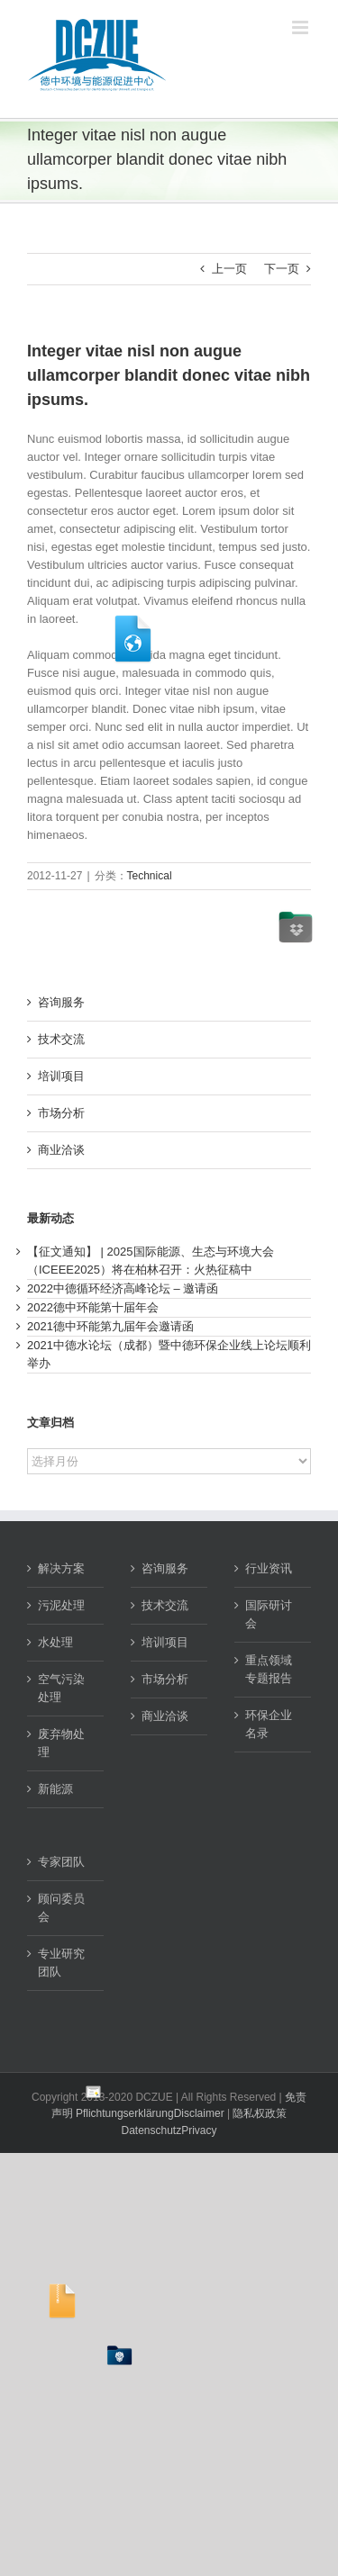 This screenshot has height=2576, width=338. What do you see at coordinates (62, 2301) in the screenshot?
I see `a compressed zip file` at bounding box center [62, 2301].